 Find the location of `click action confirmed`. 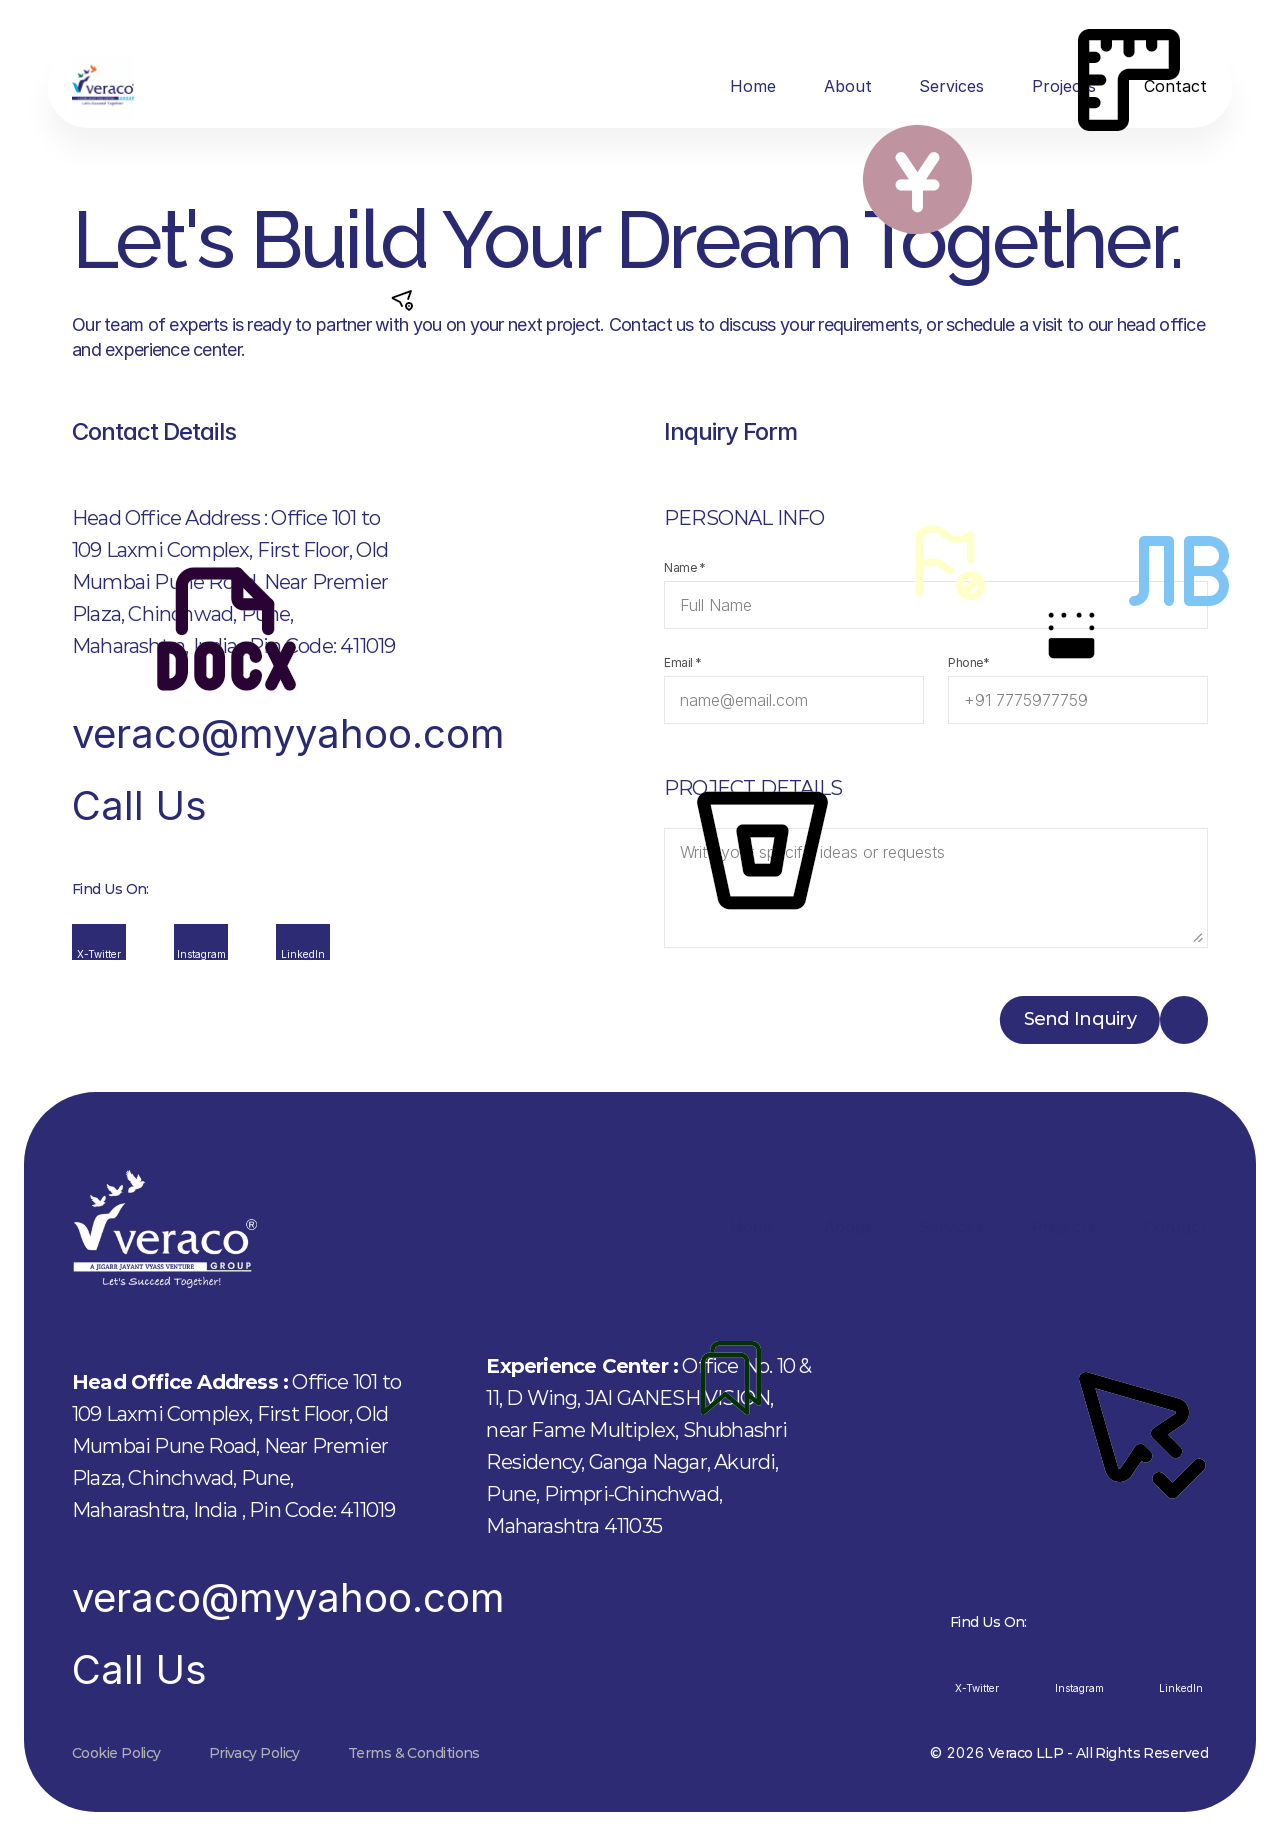

click action confirmed is located at coordinates (1139, 1432).